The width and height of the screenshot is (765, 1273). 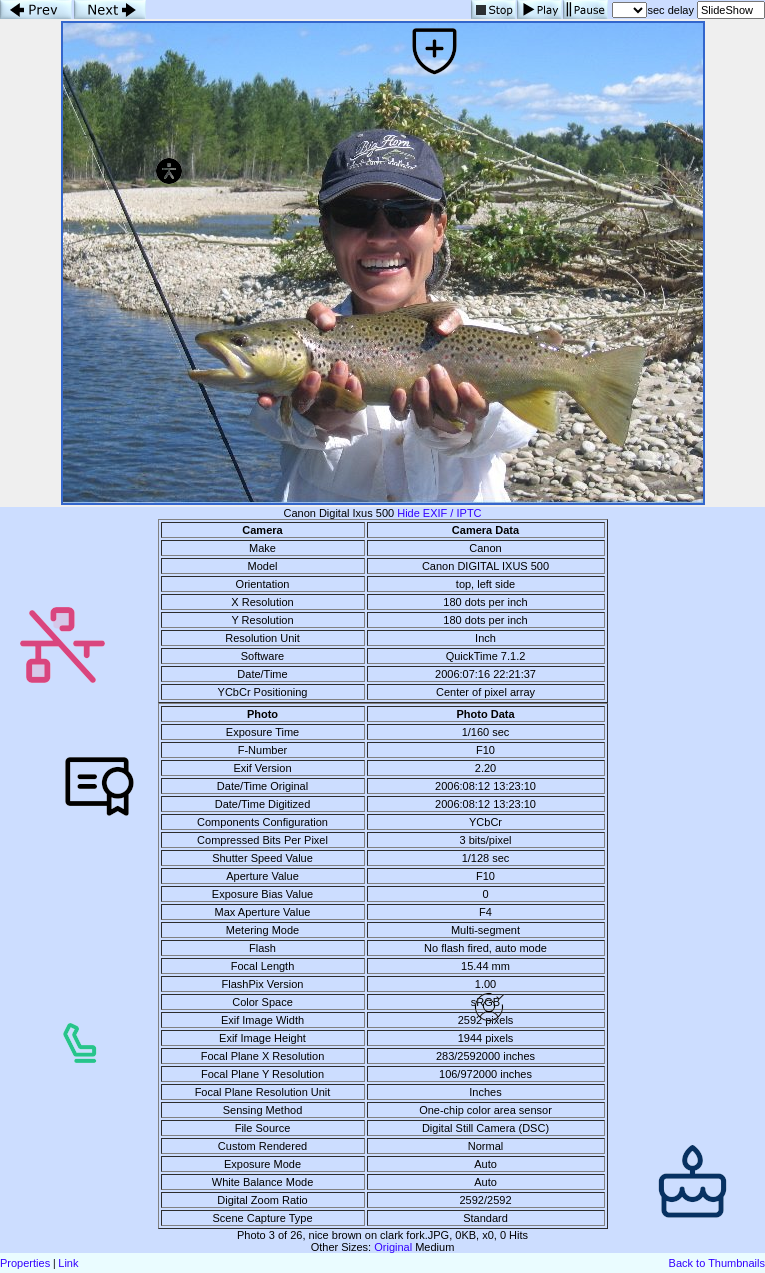 What do you see at coordinates (97, 784) in the screenshot?
I see `view certification or credentials` at bounding box center [97, 784].